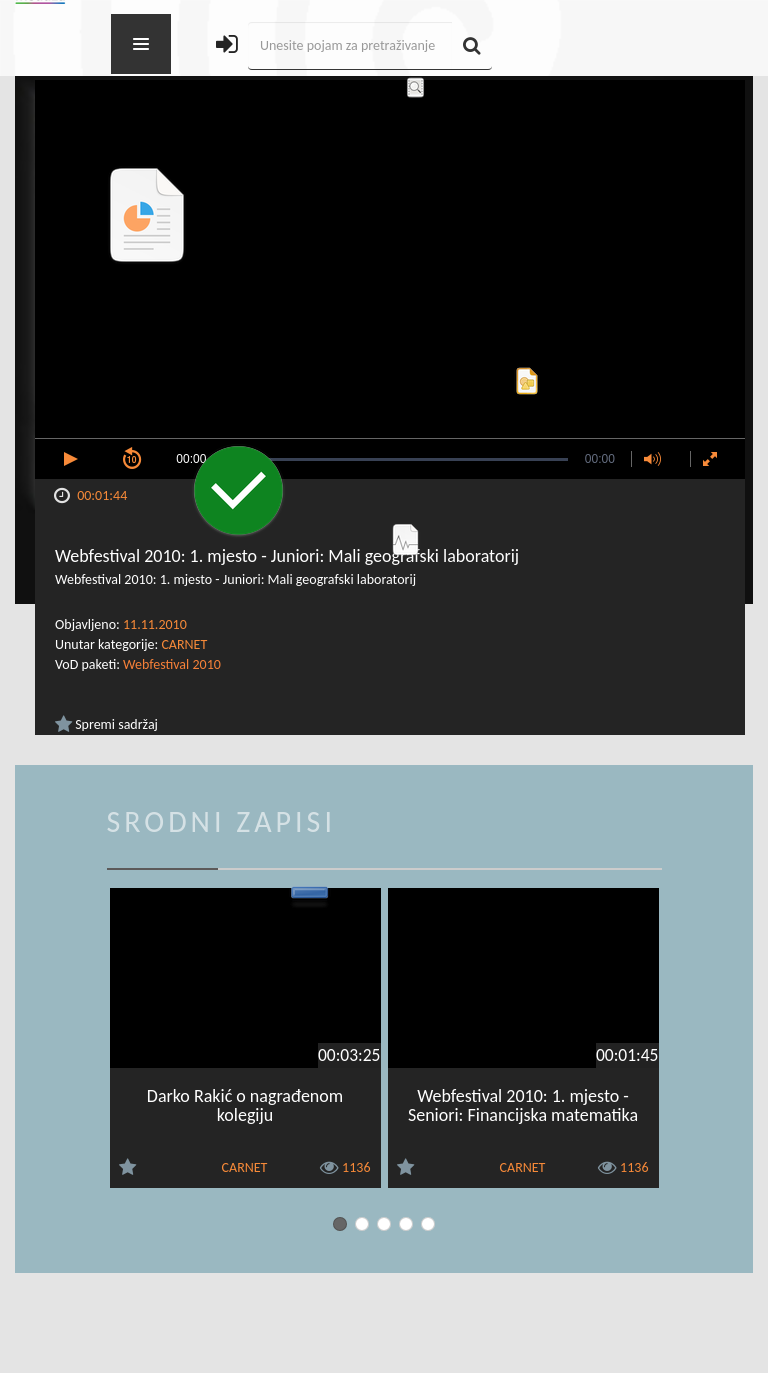 Image resolution: width=768 pixels, height=1373 pixels. I want to click on open a presentation file, so click(147, 215).